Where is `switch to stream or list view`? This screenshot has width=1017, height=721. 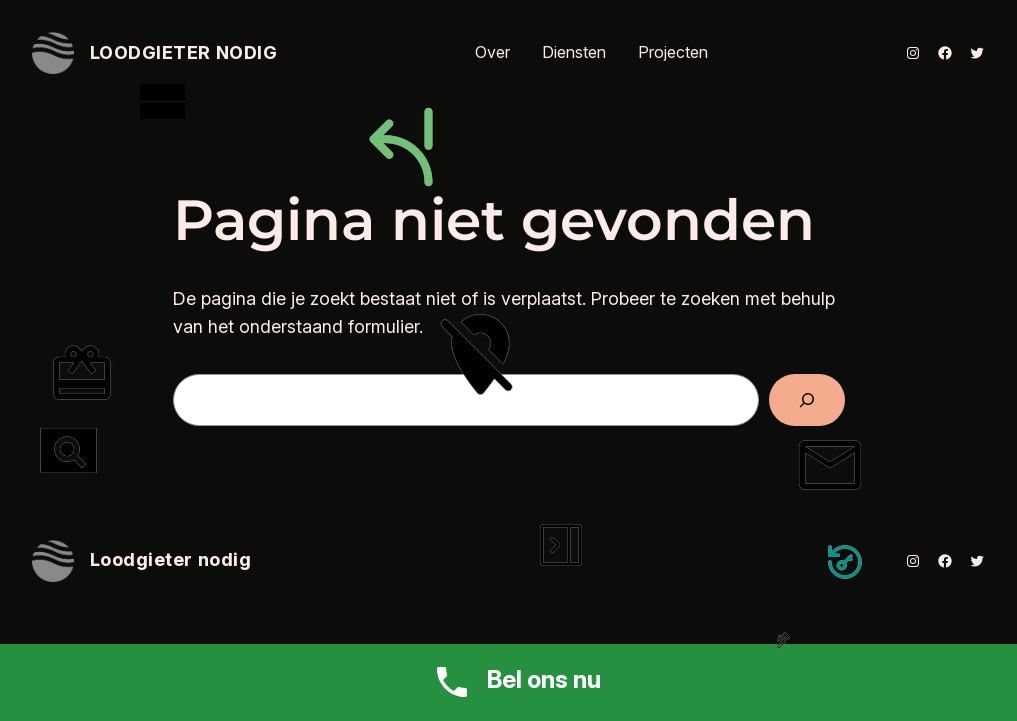 switch to stream or list view is located at coordinates (161, 103).